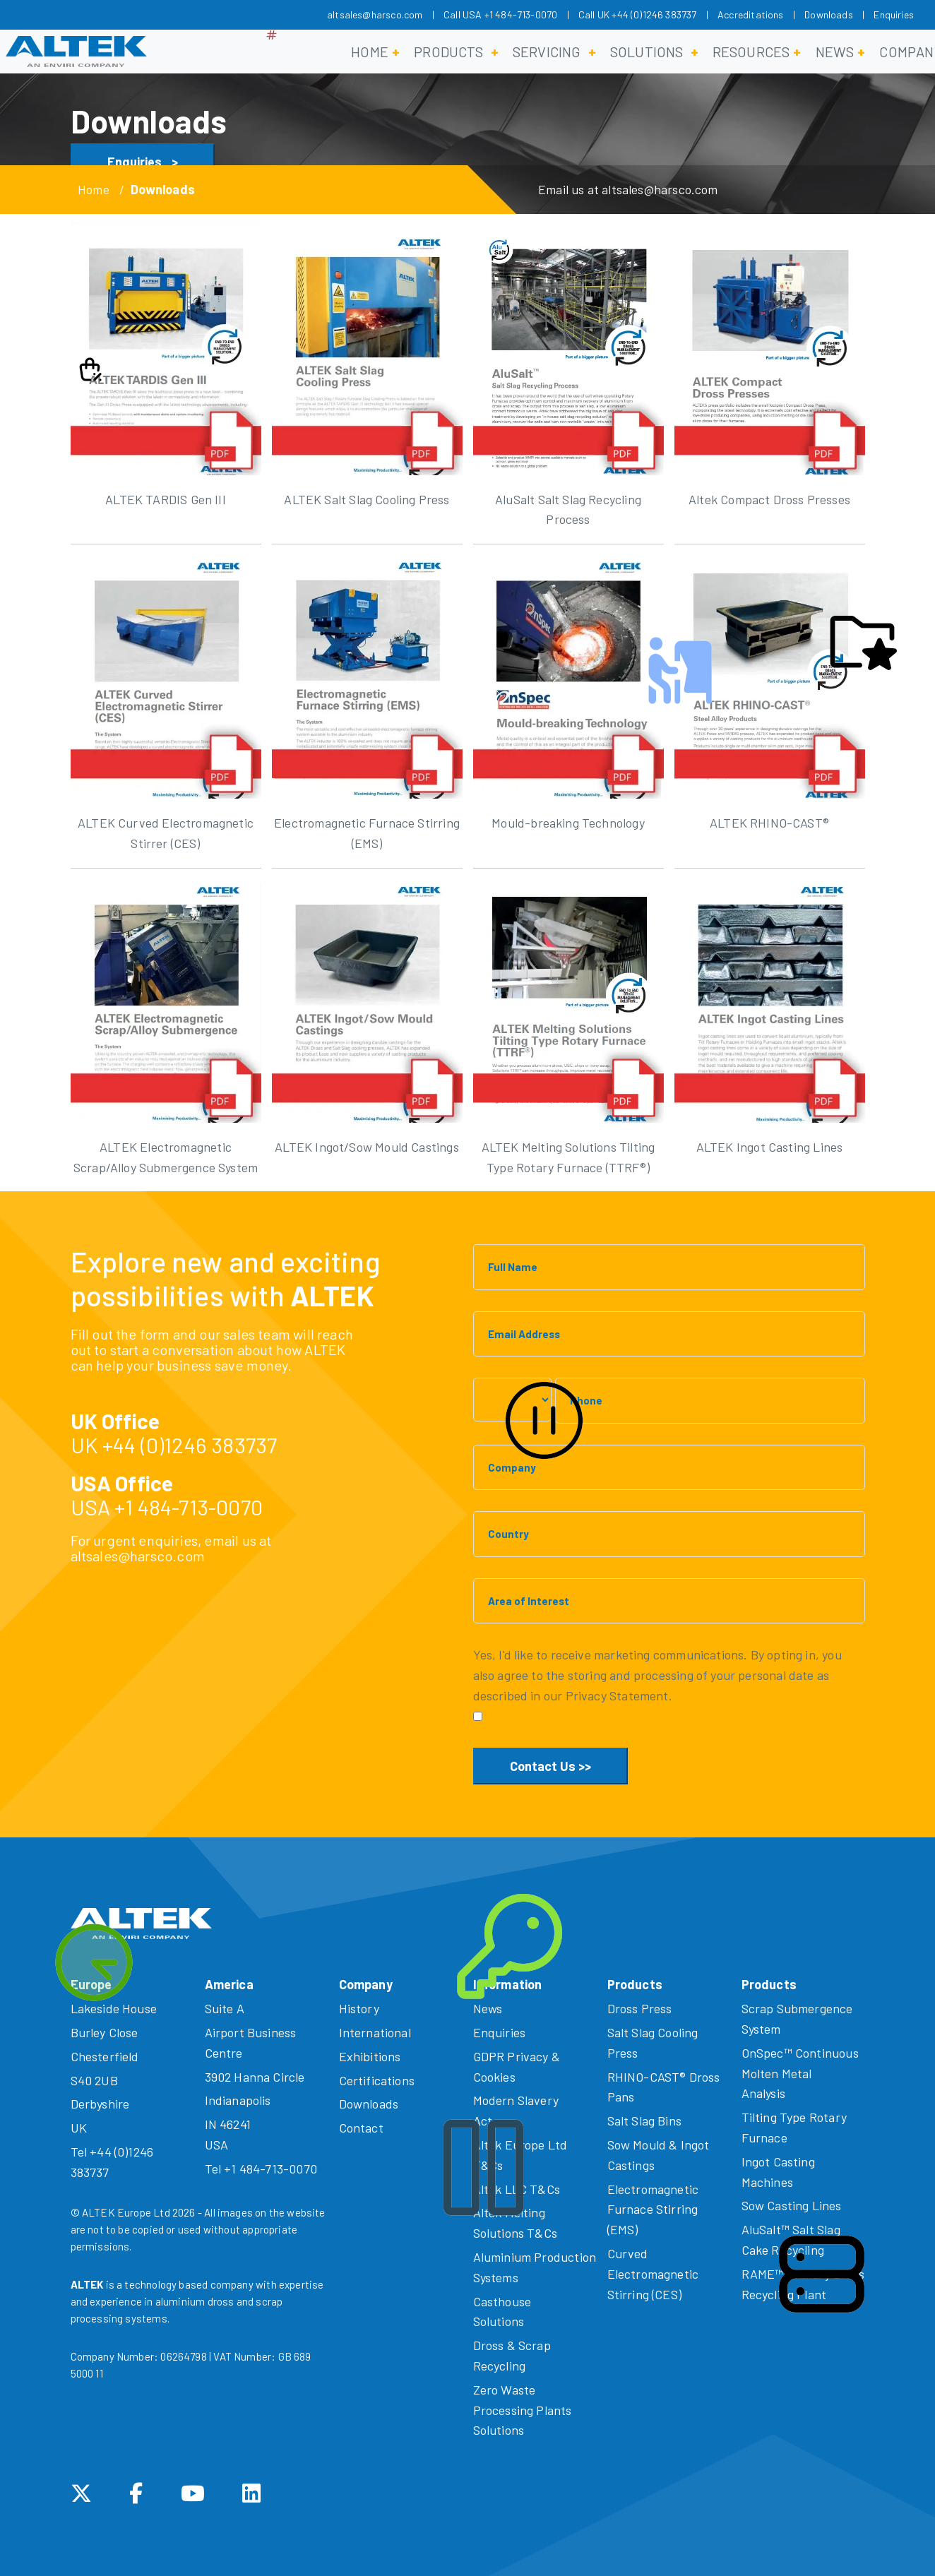 This screenshot has width=935, height=2576. I want to click on view or add hashtags, so click(271, 35).